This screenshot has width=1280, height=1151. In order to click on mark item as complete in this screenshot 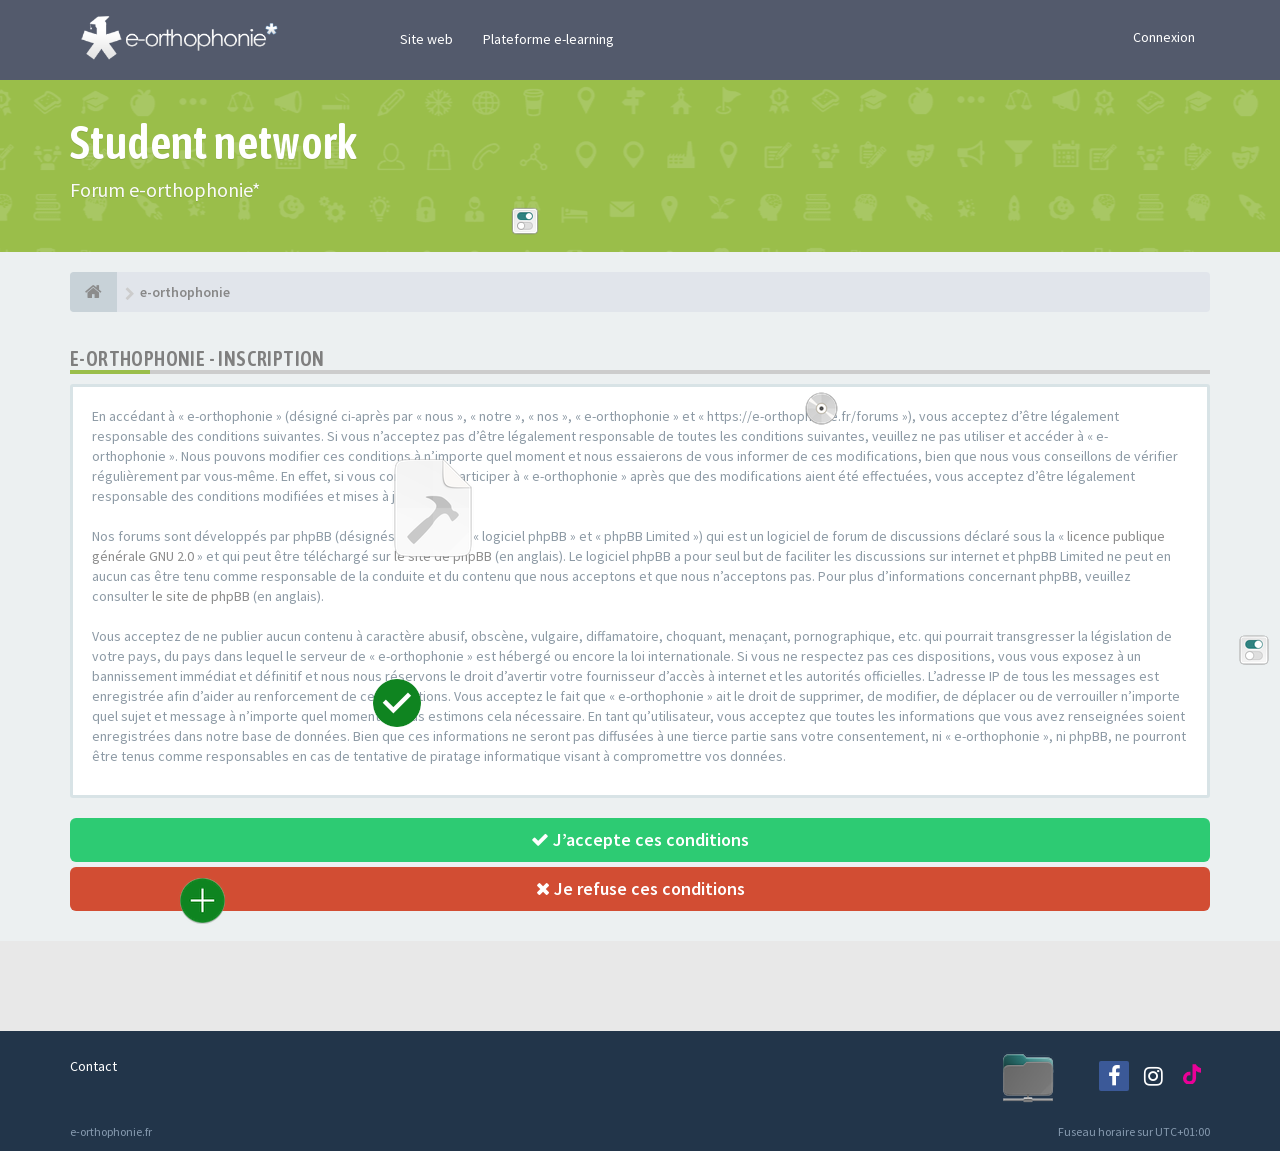, I will do `click(397, 703)`.